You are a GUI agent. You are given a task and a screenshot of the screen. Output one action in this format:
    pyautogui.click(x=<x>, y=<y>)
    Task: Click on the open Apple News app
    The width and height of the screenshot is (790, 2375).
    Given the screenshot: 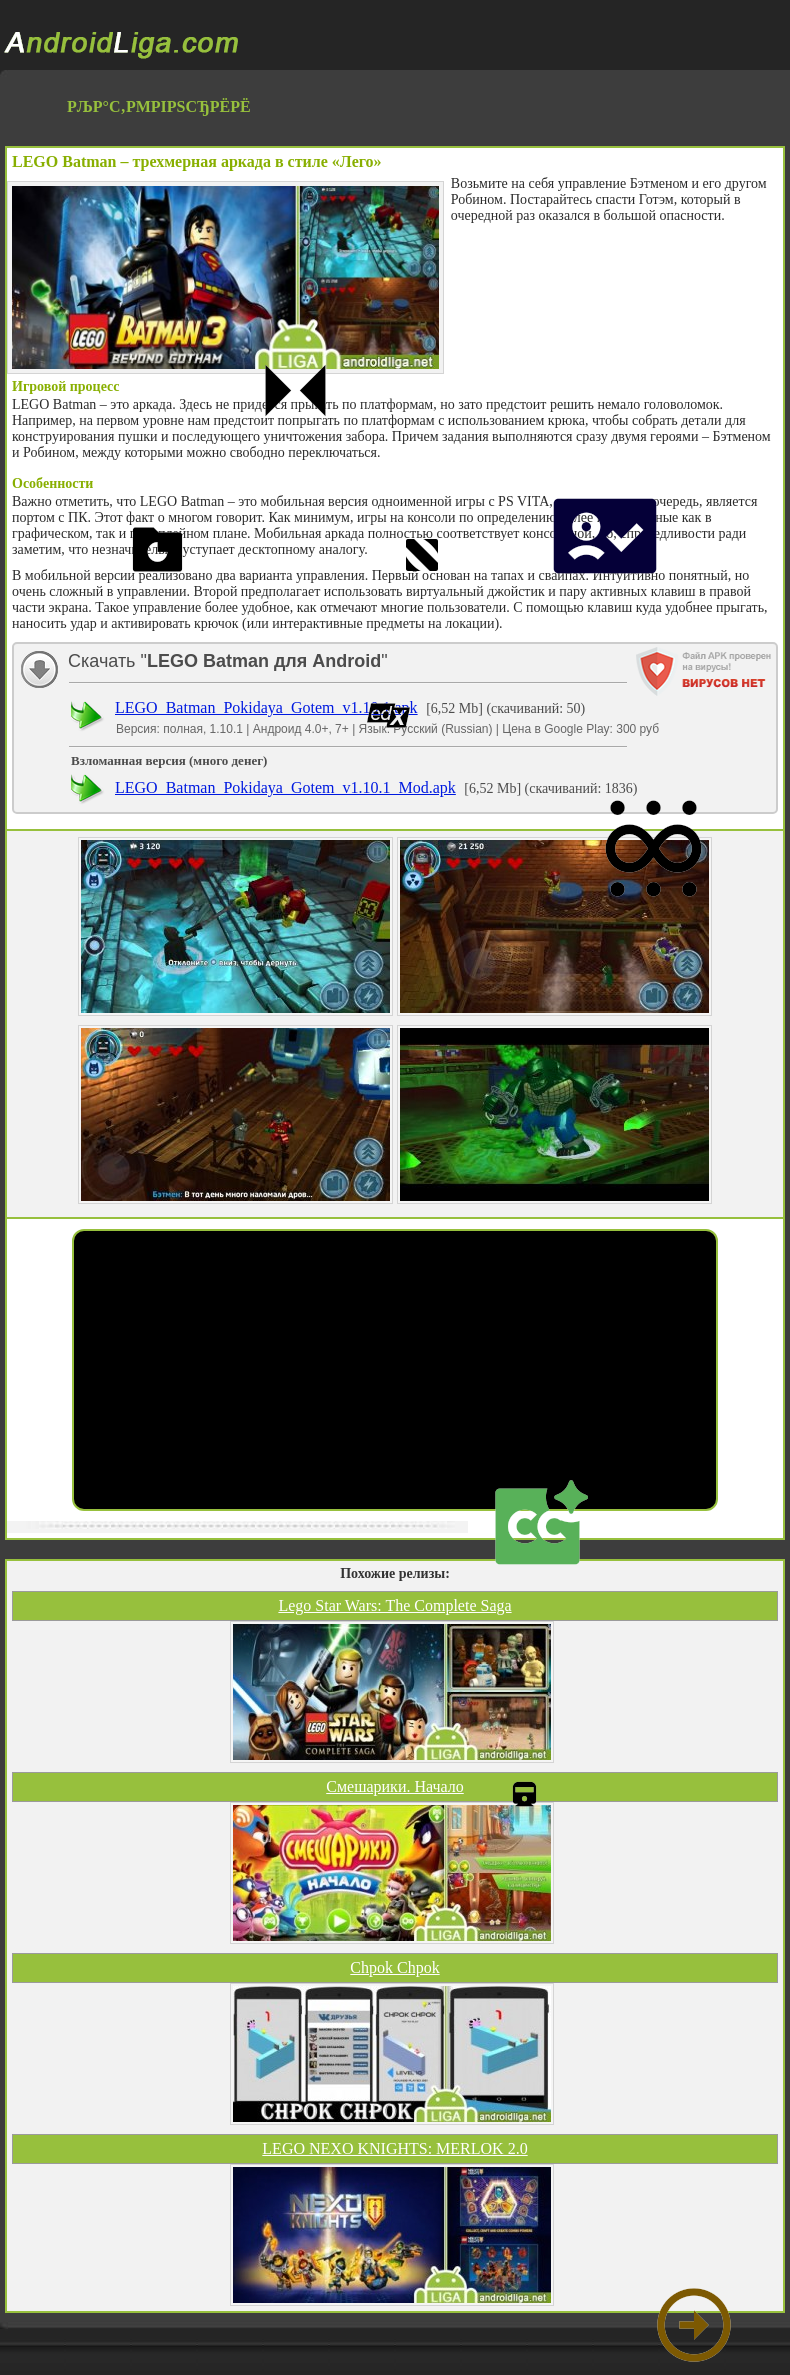 What is the action you would take?
    pyautogui.click(x=422, y=555)
    